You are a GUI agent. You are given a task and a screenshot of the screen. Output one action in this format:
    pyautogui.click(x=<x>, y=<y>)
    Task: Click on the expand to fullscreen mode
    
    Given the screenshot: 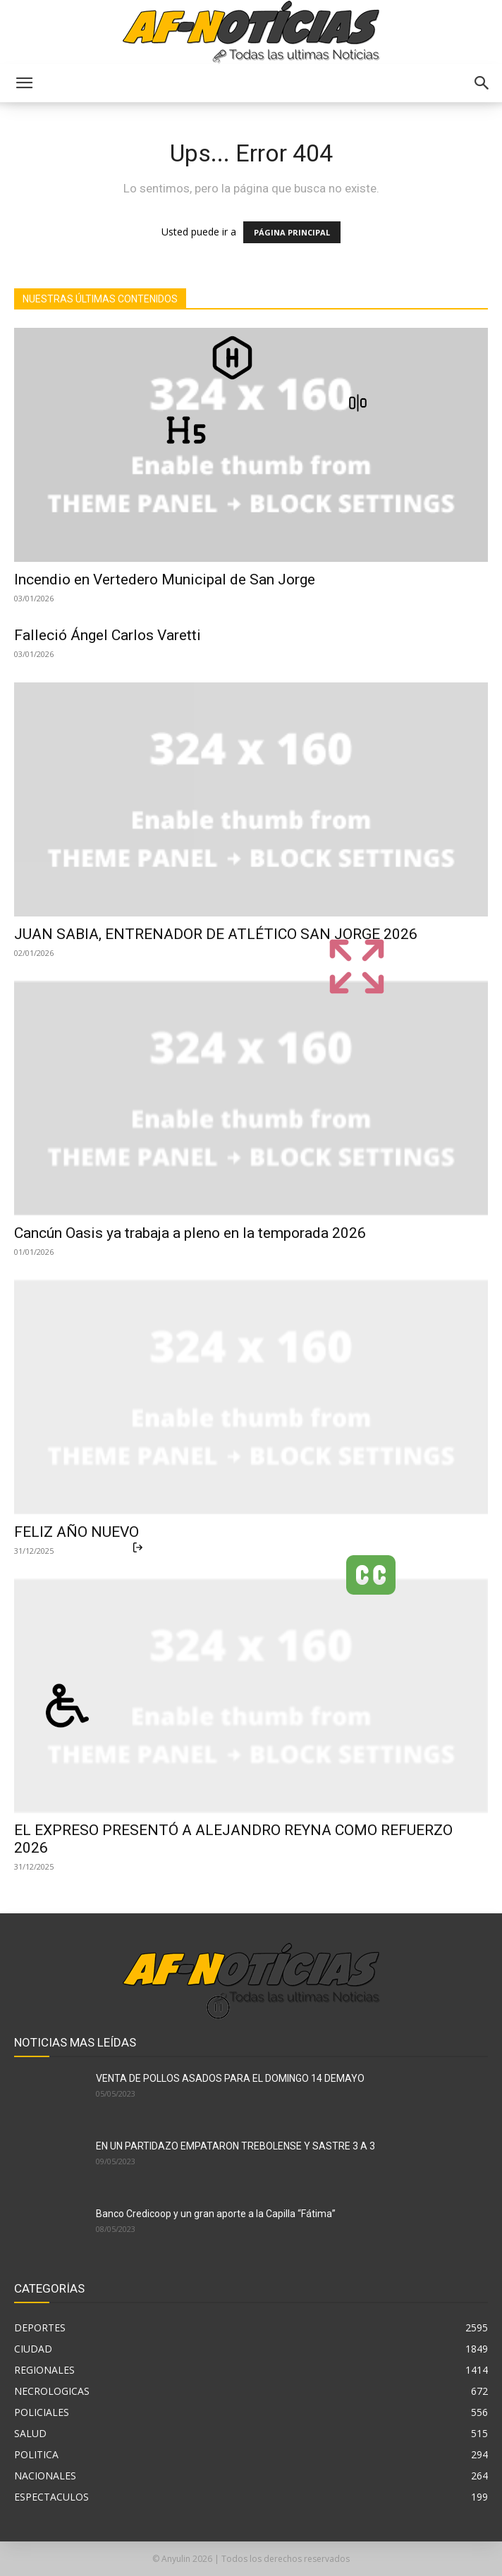 What is the action you would take?
    pyautogui.click(x=357, y=967)
    